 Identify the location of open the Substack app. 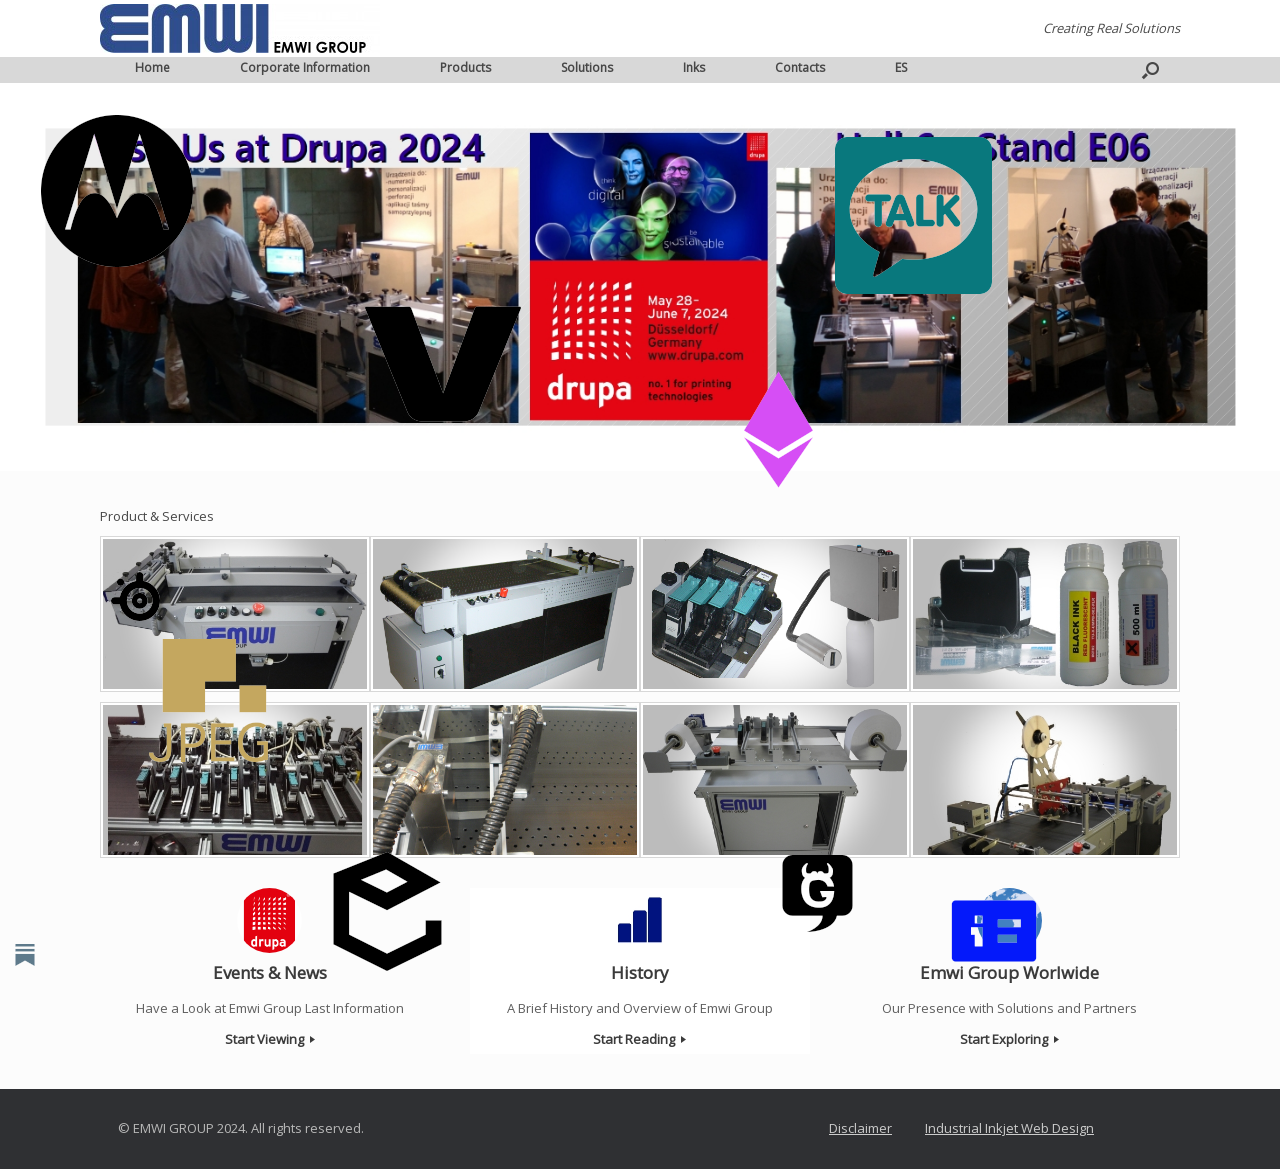
(25, 955).